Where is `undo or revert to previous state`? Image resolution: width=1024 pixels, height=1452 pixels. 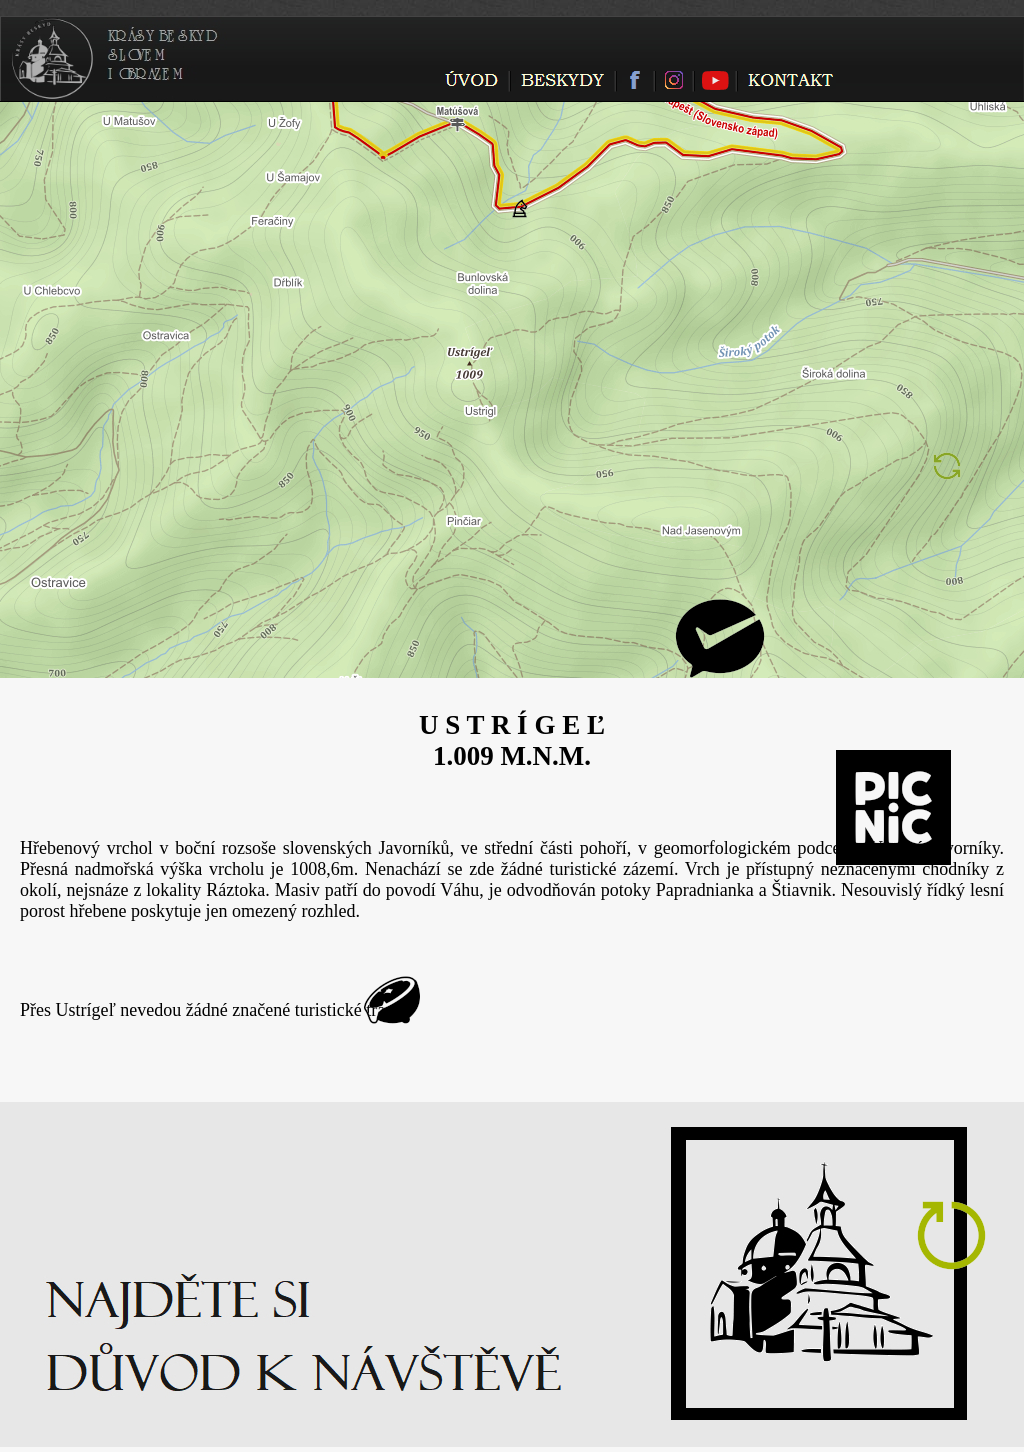 undo or revert to previous state is located at coordinates (947, 466).